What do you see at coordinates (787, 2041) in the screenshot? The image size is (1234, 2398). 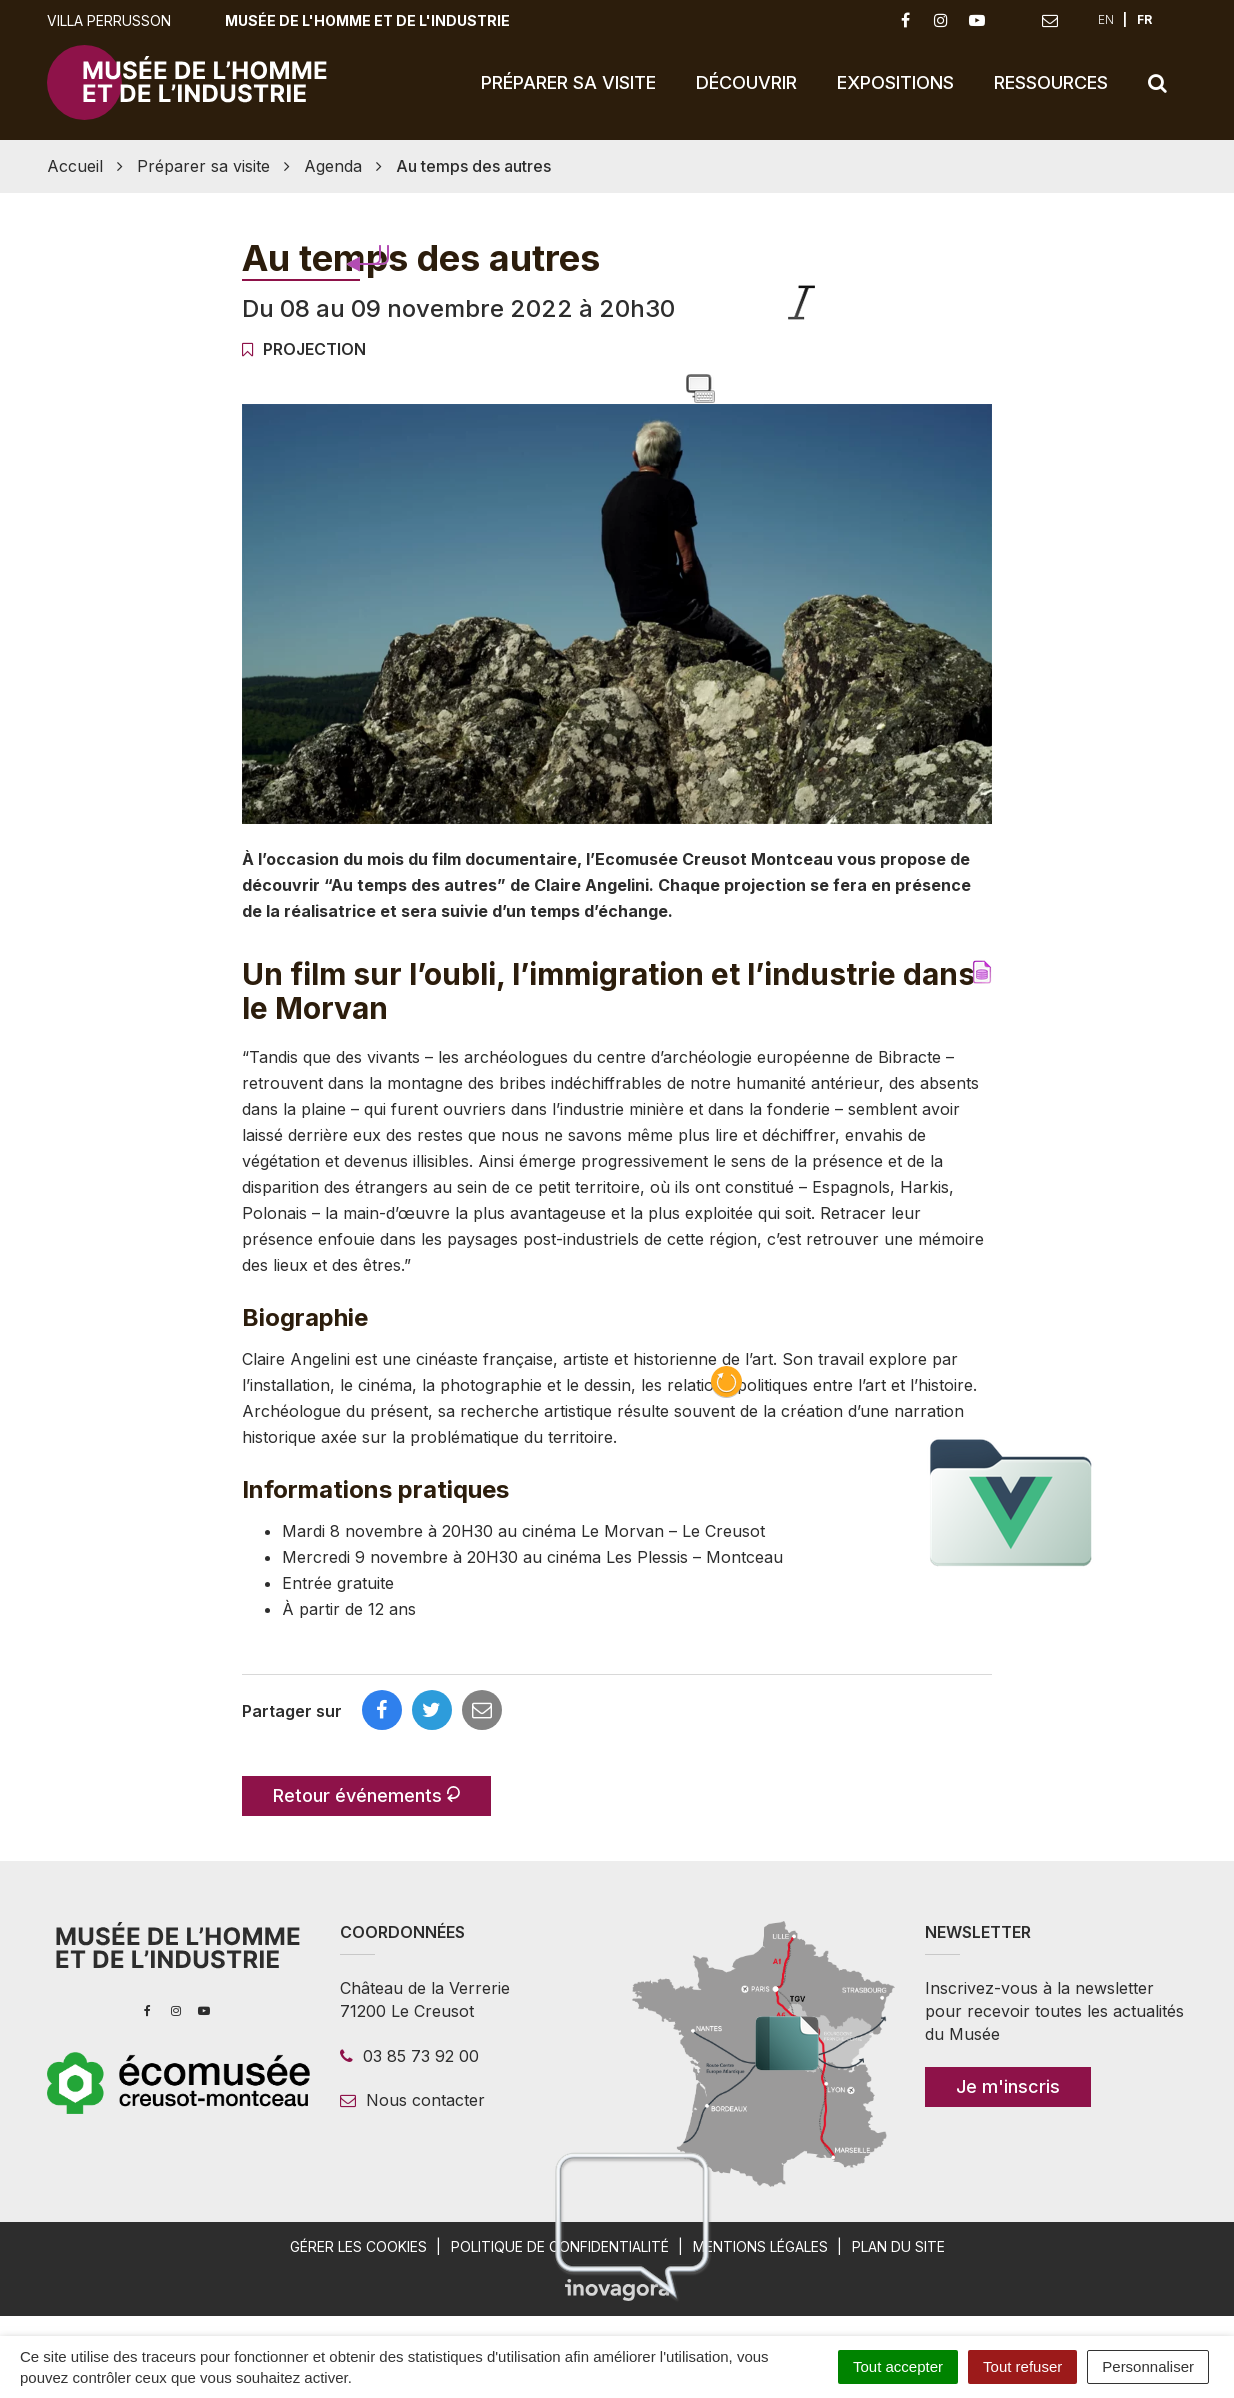 I see `change desktop wallpaper settings` at bounding box center [787, 2041].